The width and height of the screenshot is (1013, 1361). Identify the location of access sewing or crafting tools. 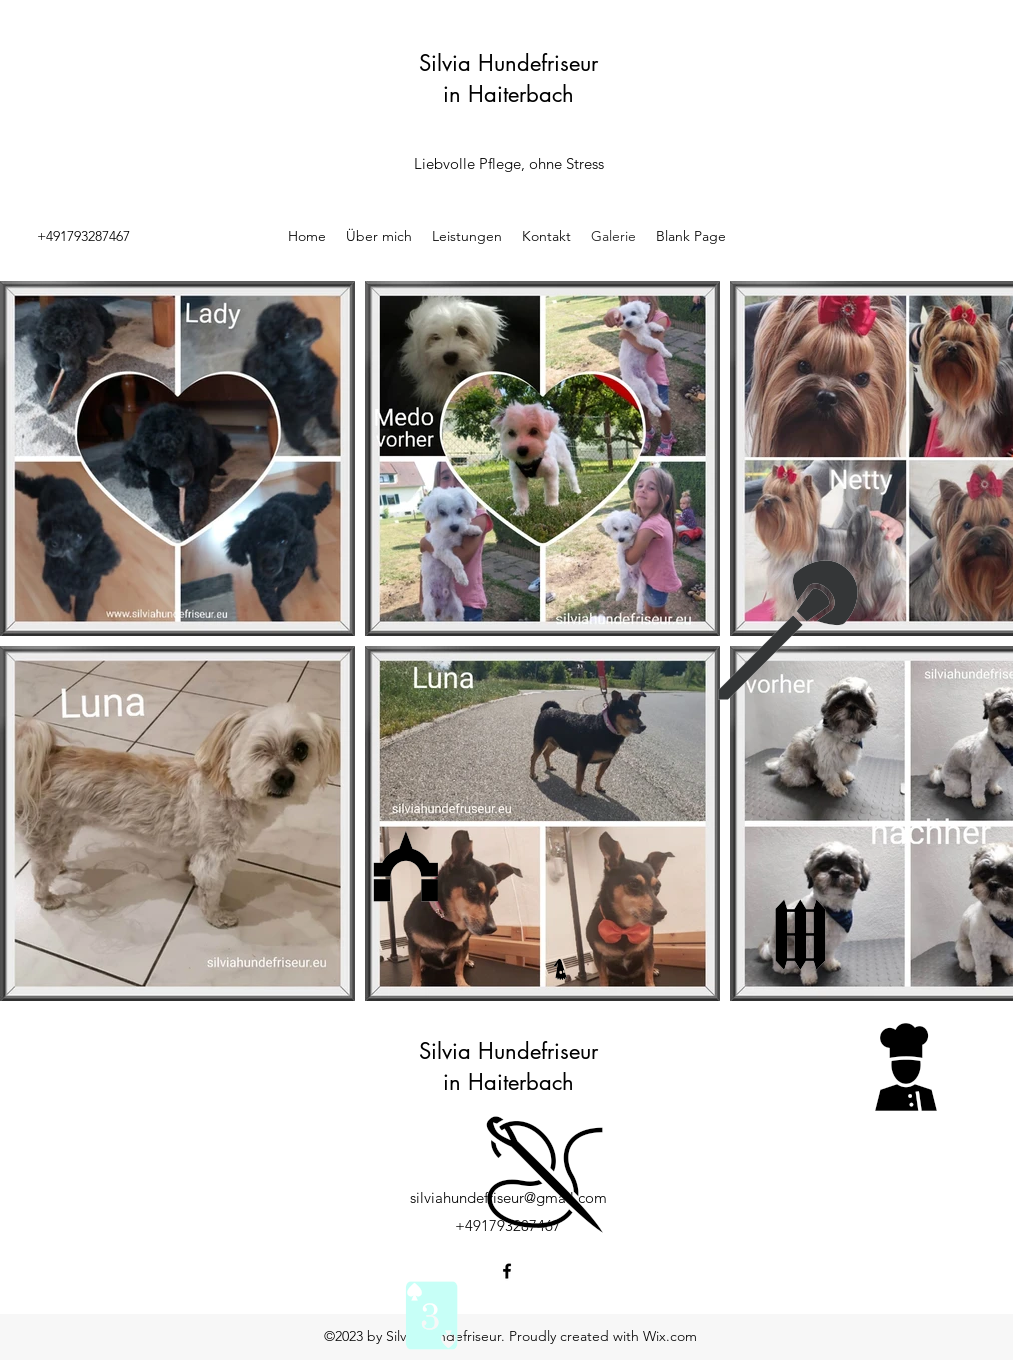
(544, 1174).